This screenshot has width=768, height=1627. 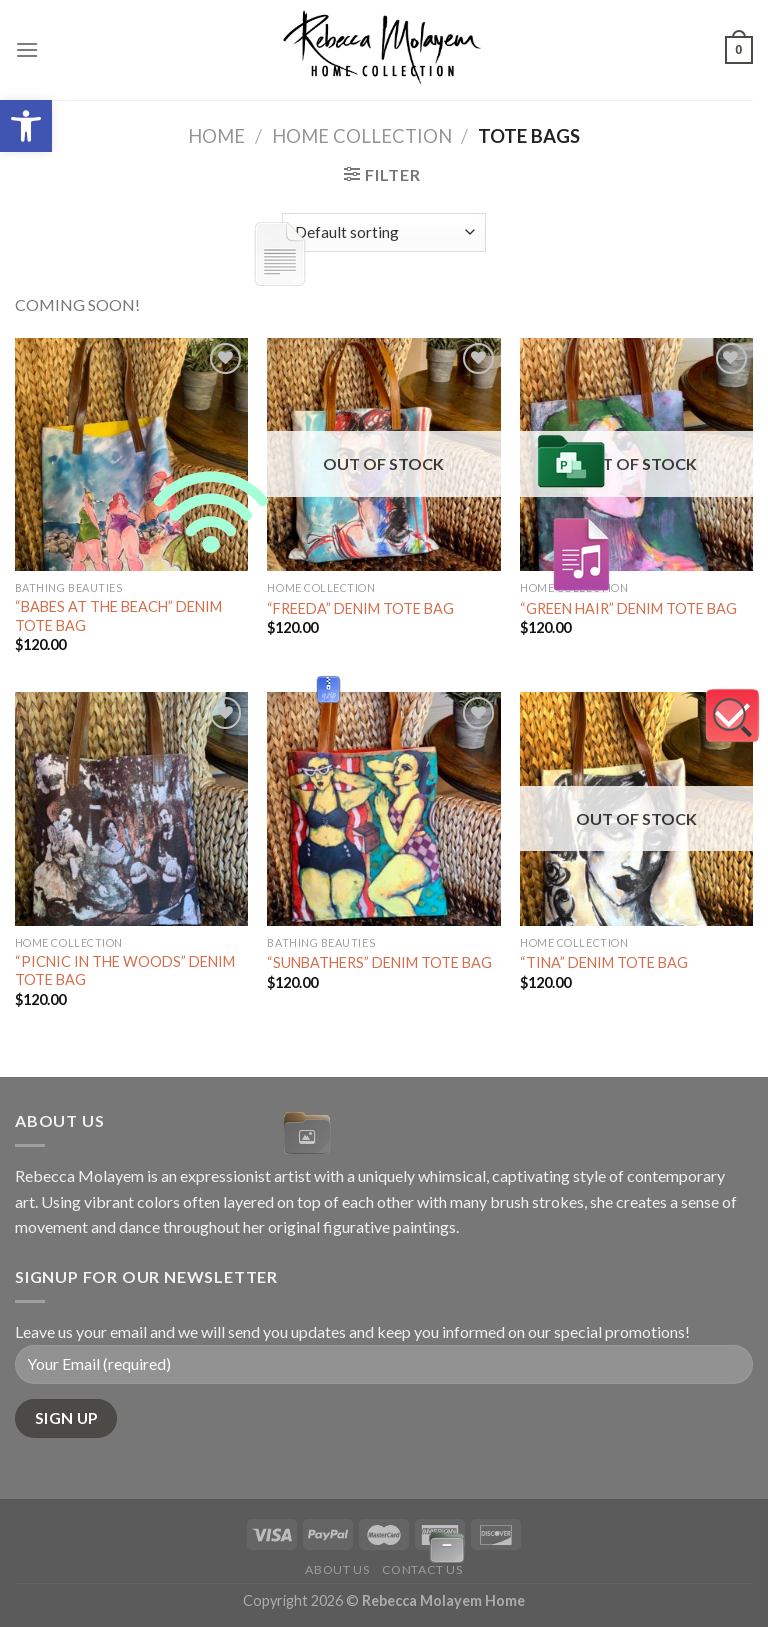 I want to click on open dconf editor to browse and modify system configuration settings, so click(x=732, y=715).